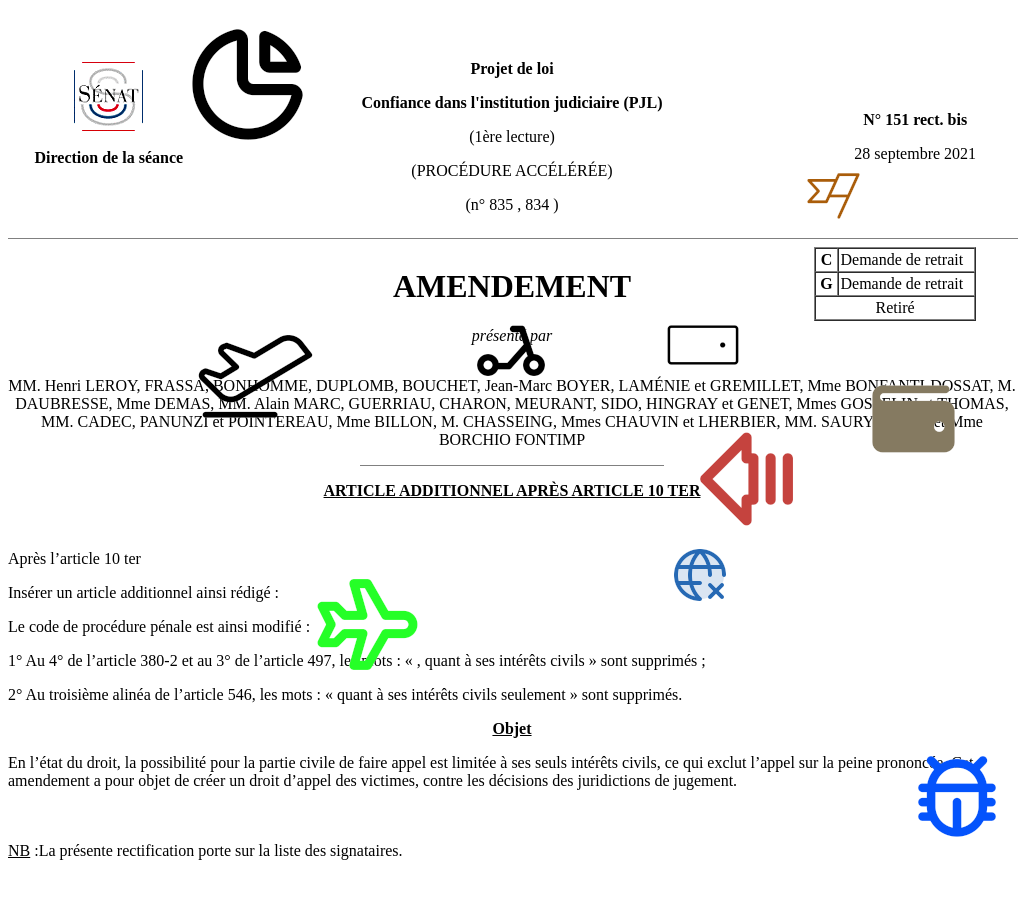 The height and width of the screenshot is (904, 1024). Describe the element at coordinates (511, 353) in the screenshot. I see `select scooter as transportation mode` at that location.